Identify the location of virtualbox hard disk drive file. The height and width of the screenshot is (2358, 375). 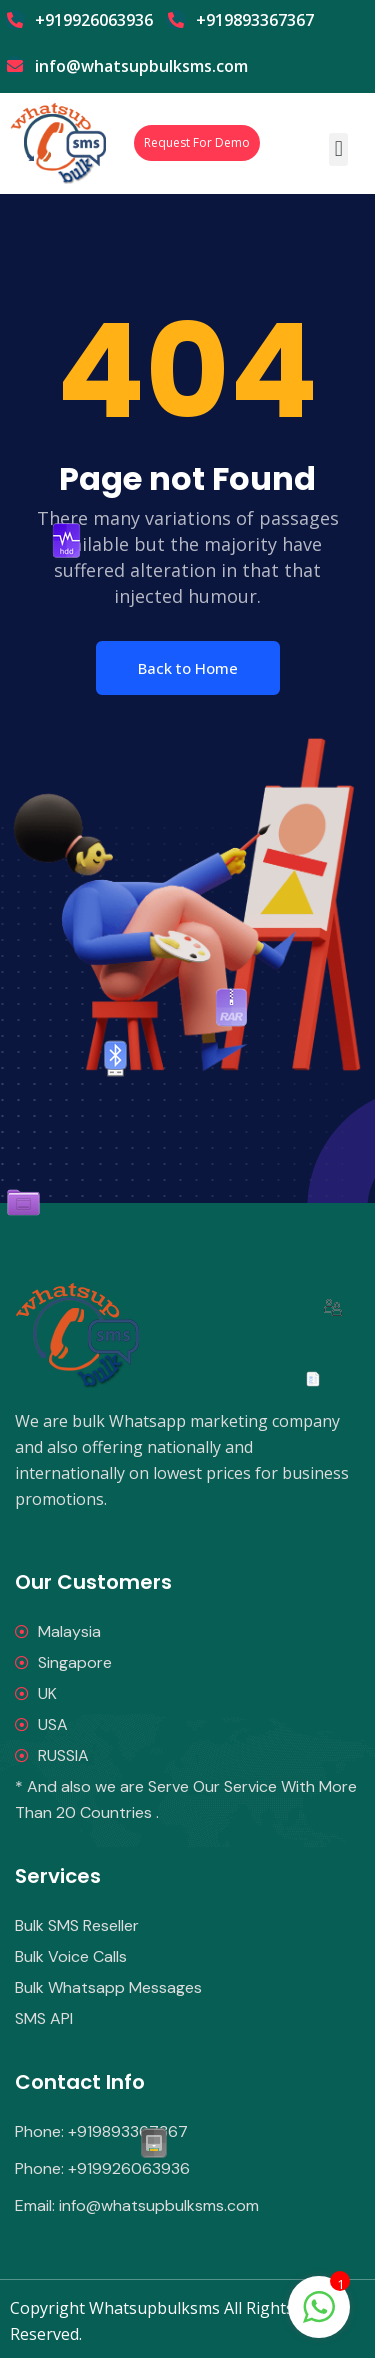
(66, 540).